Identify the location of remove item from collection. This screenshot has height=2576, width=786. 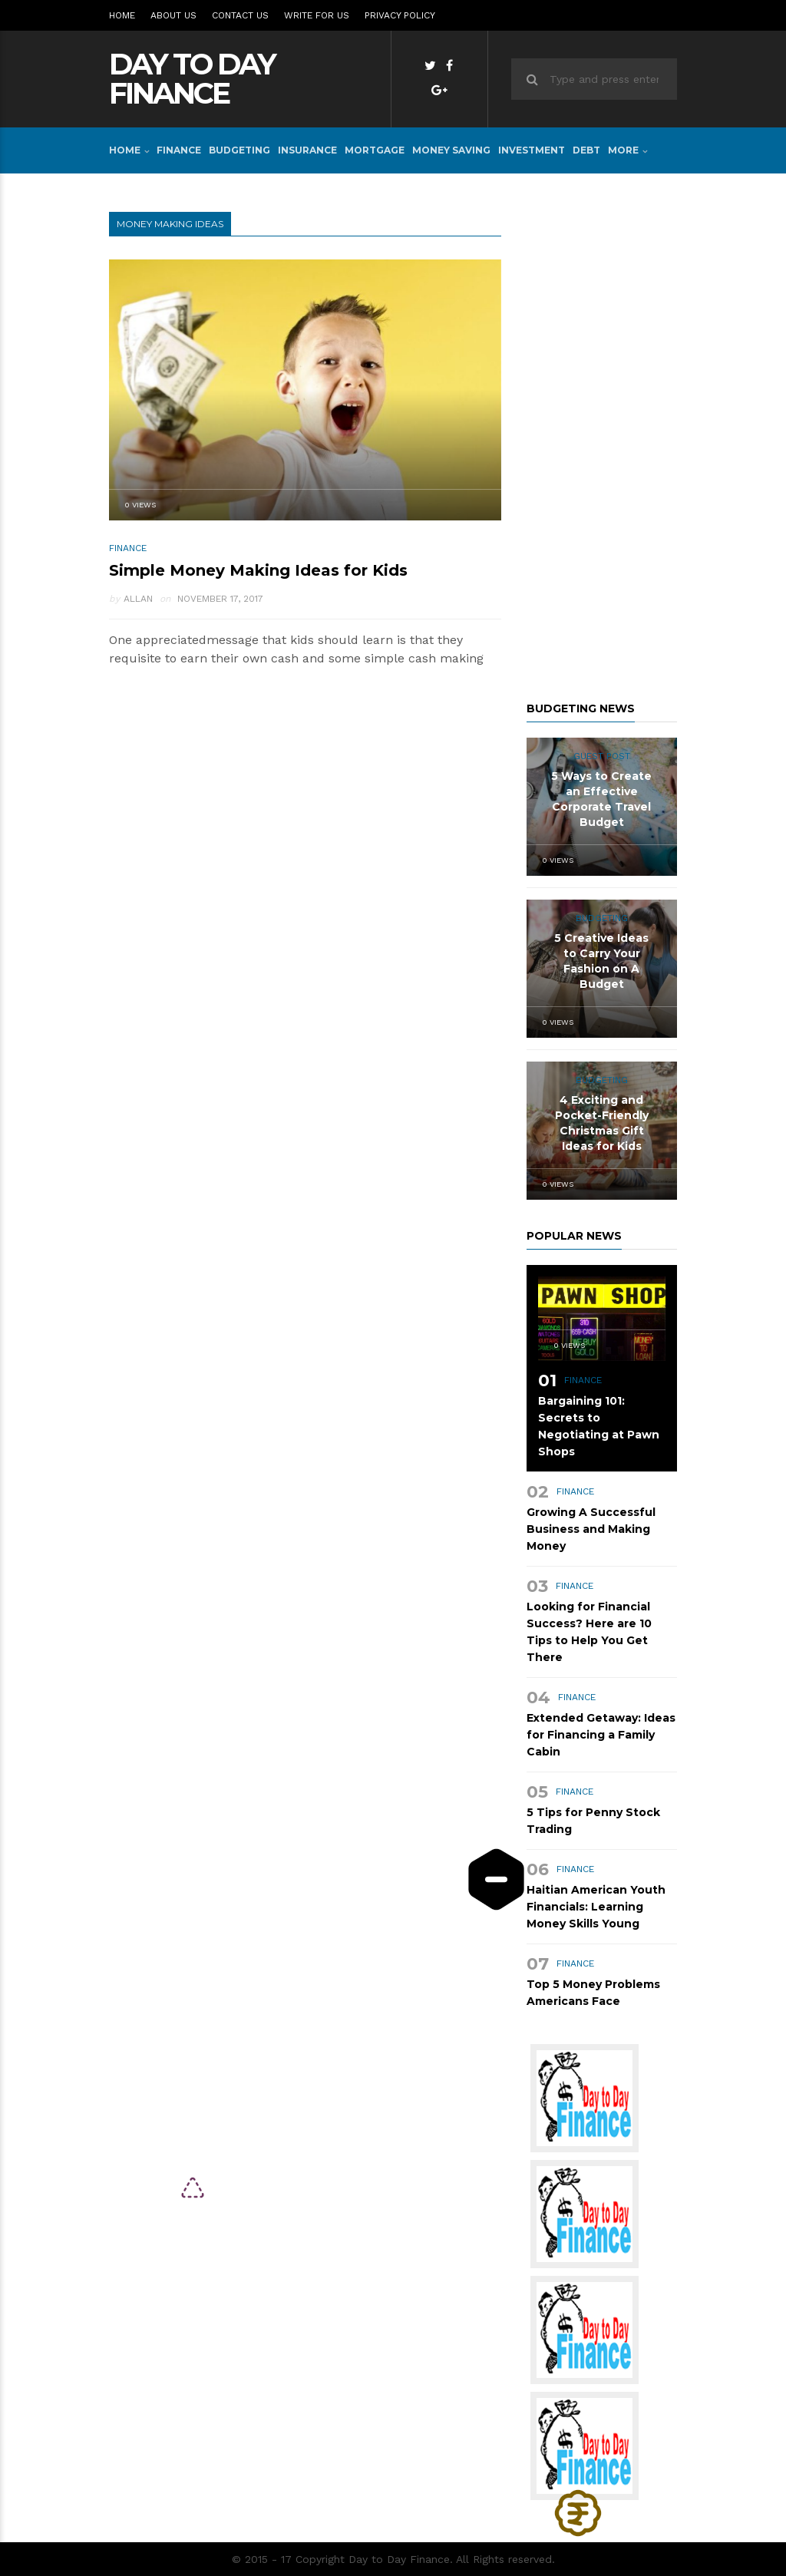
(496, 1879).